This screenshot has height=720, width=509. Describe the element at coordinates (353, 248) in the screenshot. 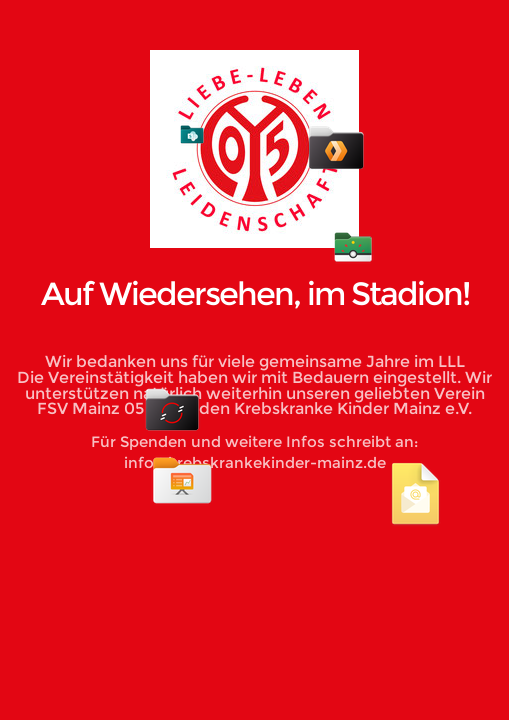

I see `open pokémon friend ball themed folder` at that location.